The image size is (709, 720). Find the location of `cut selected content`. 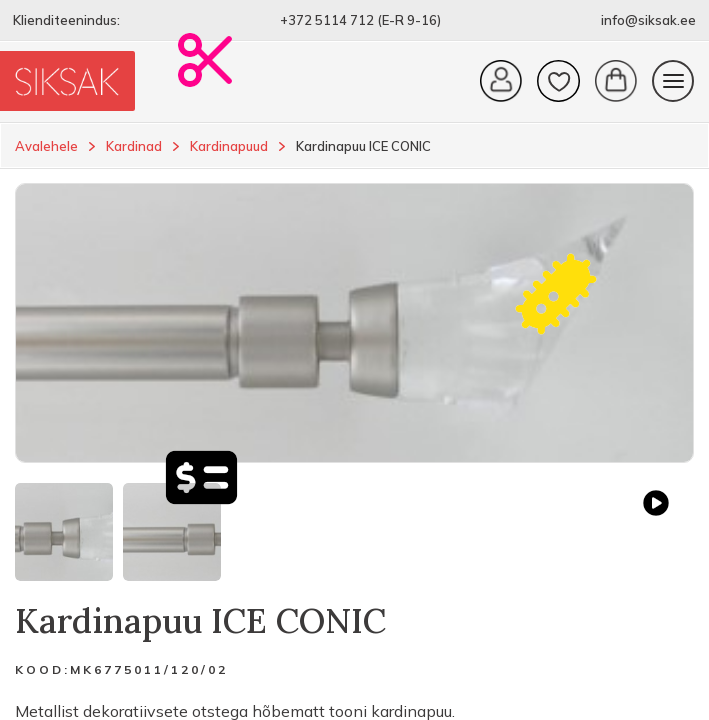

cut selected content is located at coordinates (208, 60).